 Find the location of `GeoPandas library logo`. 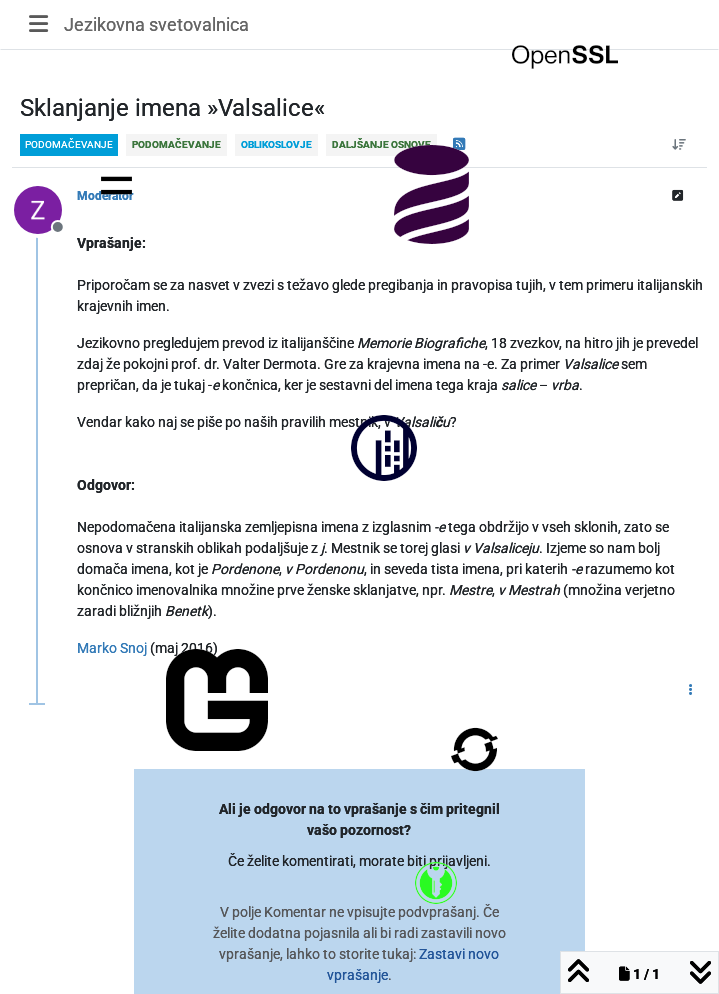

GeoPandas library logo is located at coordinates (384, 448).